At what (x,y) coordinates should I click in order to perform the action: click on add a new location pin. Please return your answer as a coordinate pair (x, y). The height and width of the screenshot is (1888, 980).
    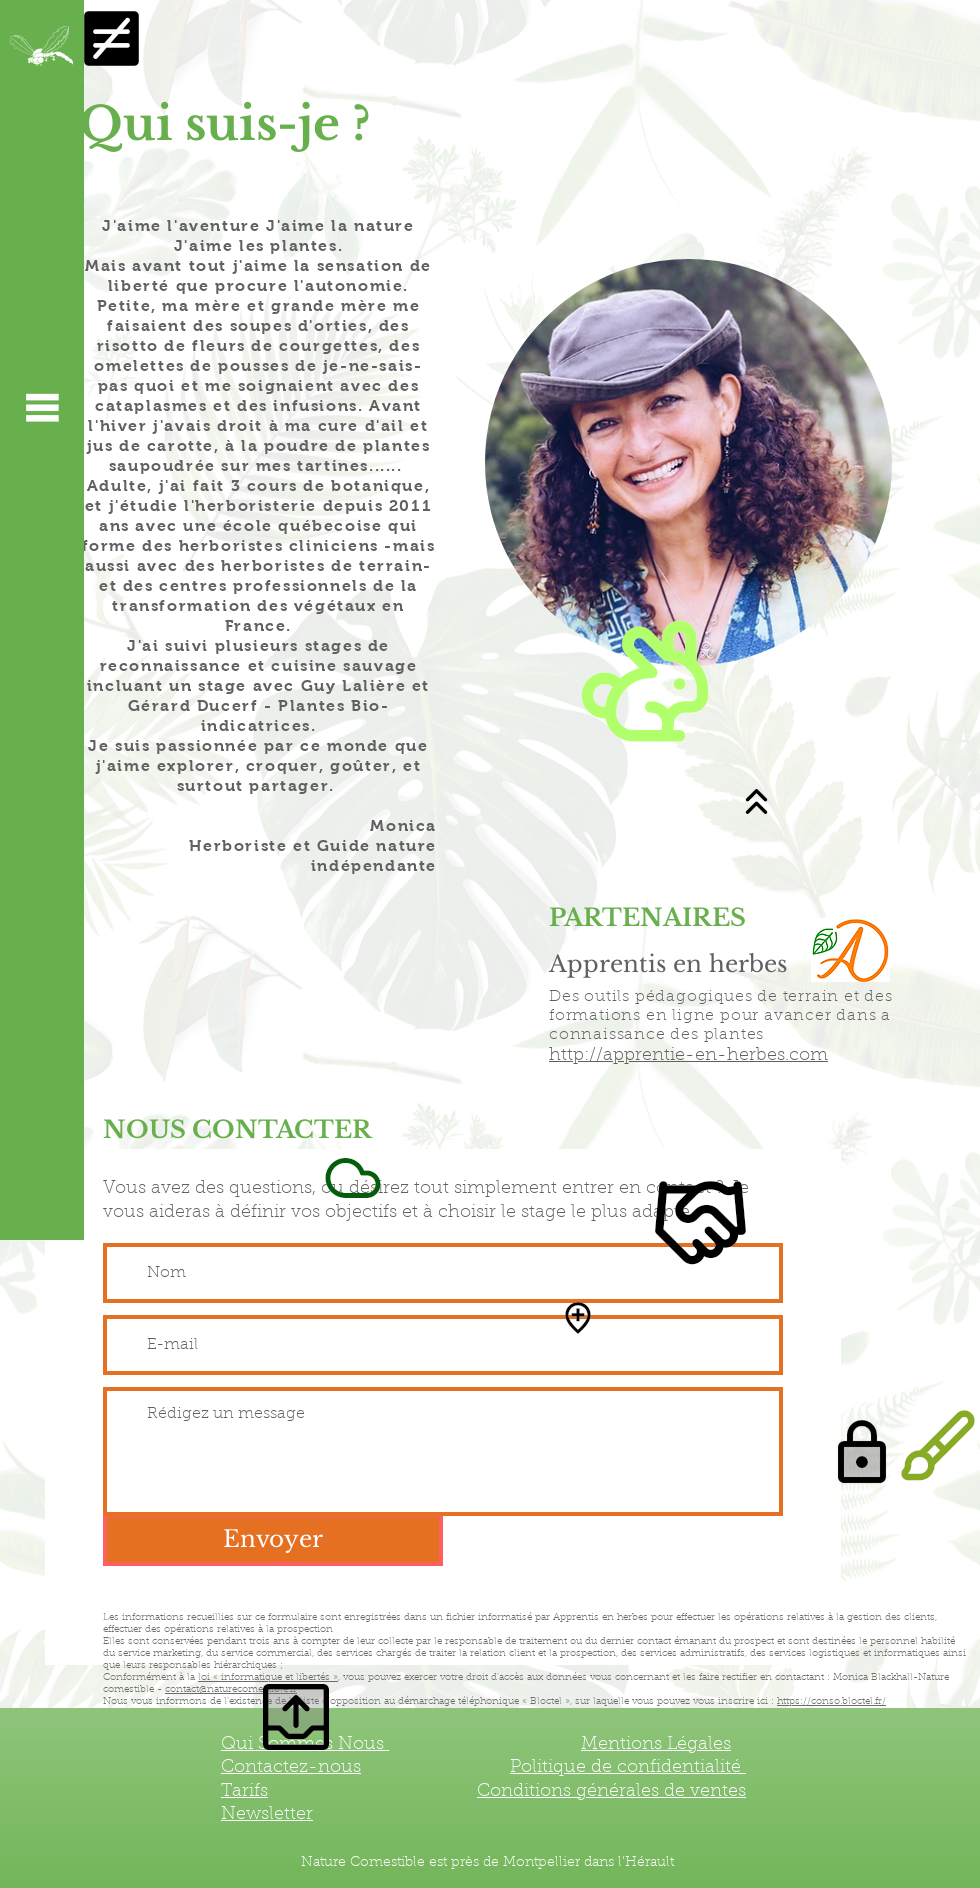
    Looking at the image, I should click on (578, 1318).